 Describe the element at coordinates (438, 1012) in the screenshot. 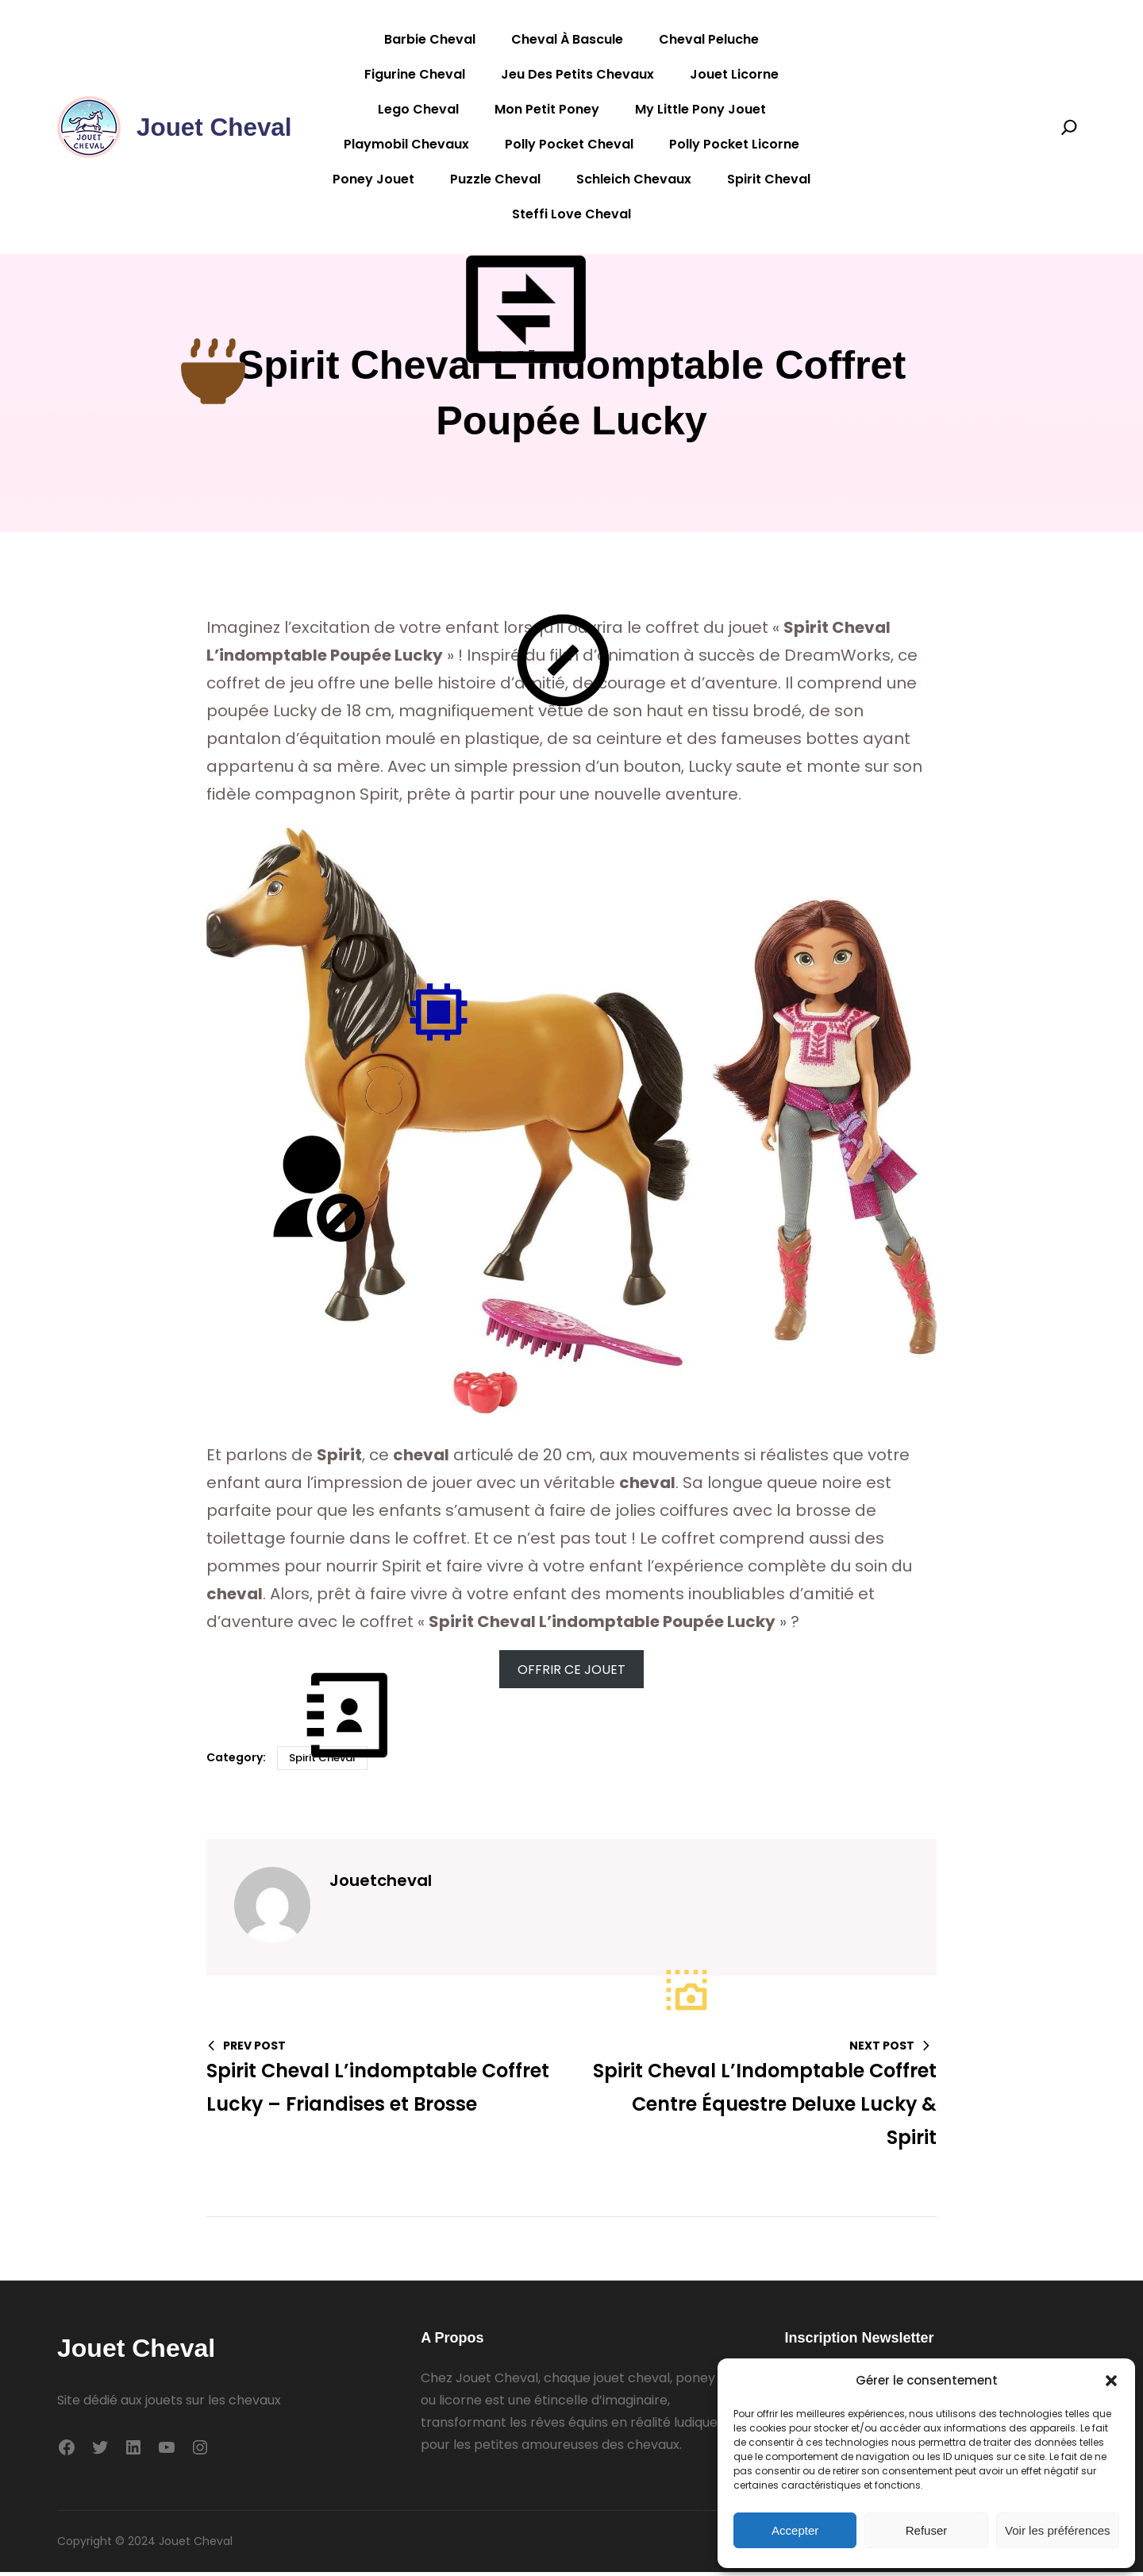

I see `view CPU or processor information` at that location.